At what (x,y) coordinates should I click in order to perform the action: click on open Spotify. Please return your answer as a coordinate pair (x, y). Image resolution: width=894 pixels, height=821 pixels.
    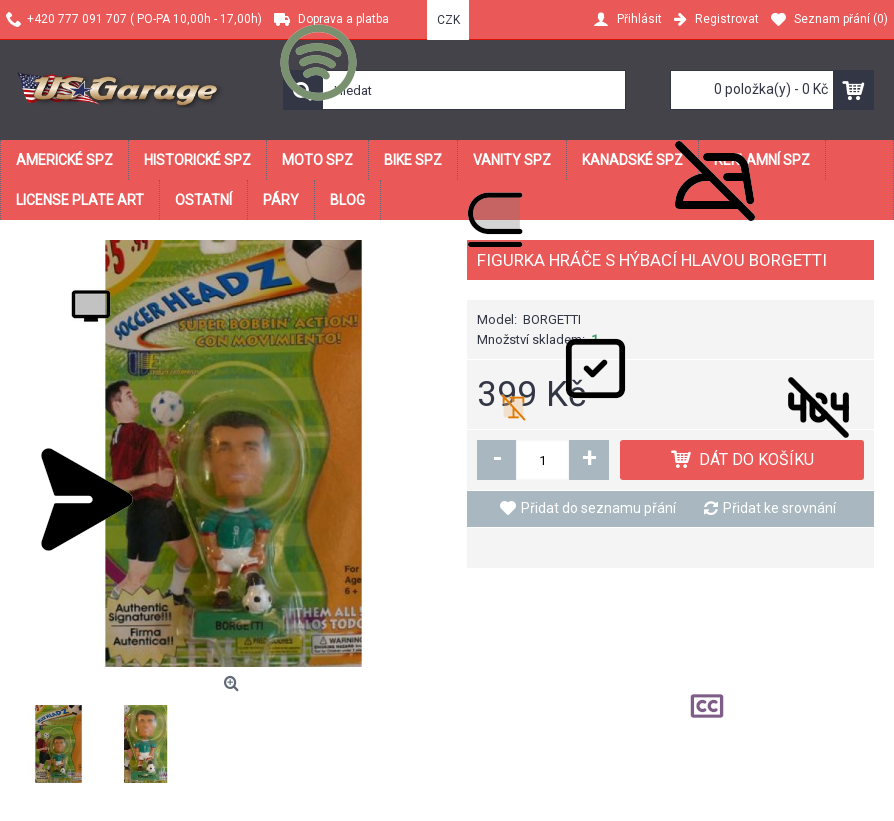
    Looking at the image, I should click on (318, 62).